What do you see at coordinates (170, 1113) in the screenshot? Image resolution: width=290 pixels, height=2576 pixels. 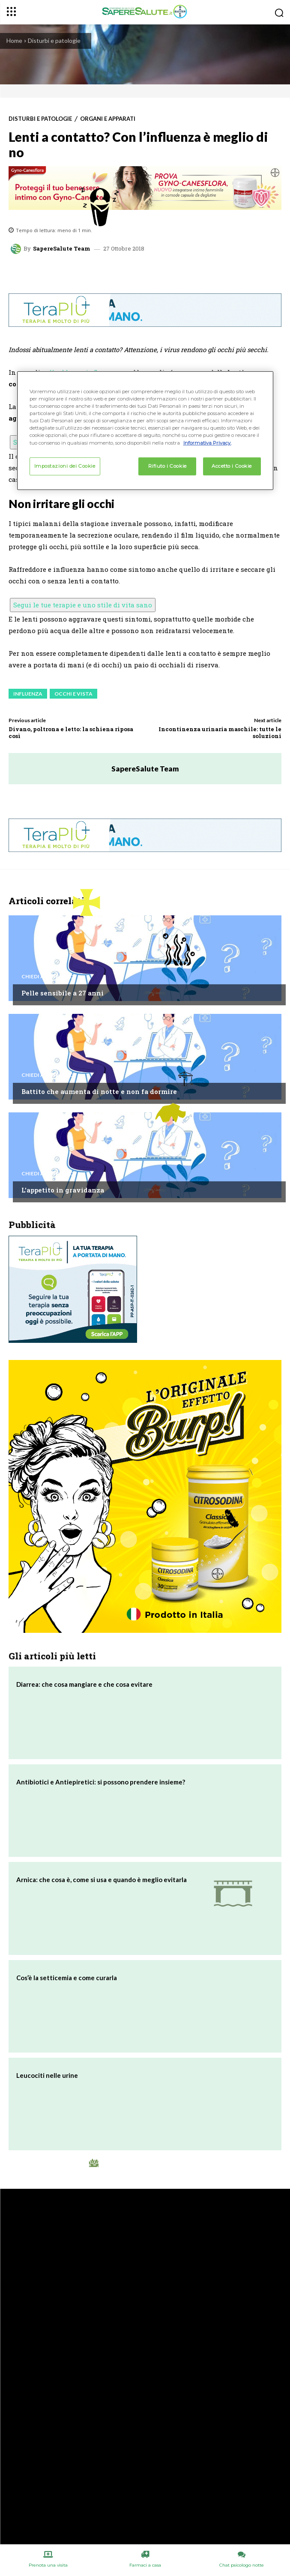 I see `select switzerland as country or region` at bounding box center [170, 1113].